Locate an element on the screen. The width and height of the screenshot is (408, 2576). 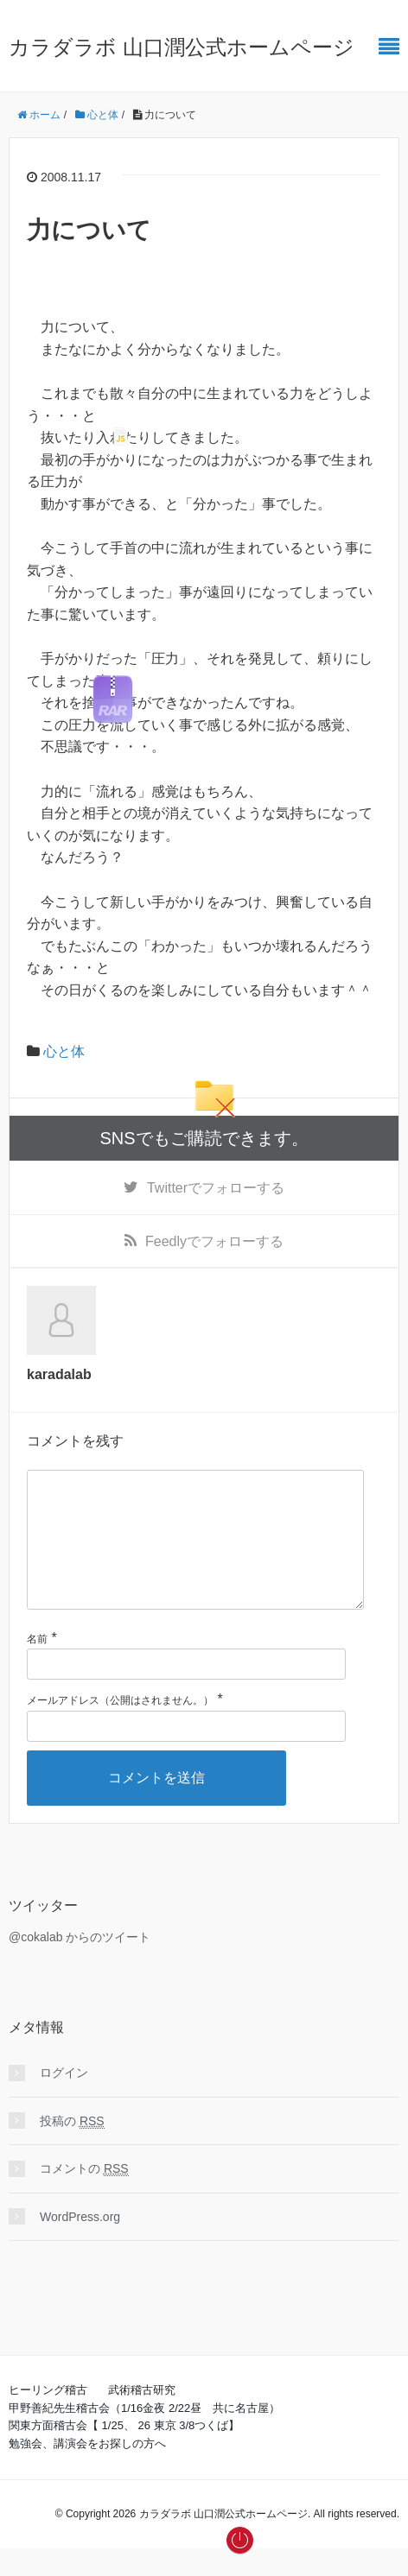
a javascript source file is located at coordinates (120, 436).